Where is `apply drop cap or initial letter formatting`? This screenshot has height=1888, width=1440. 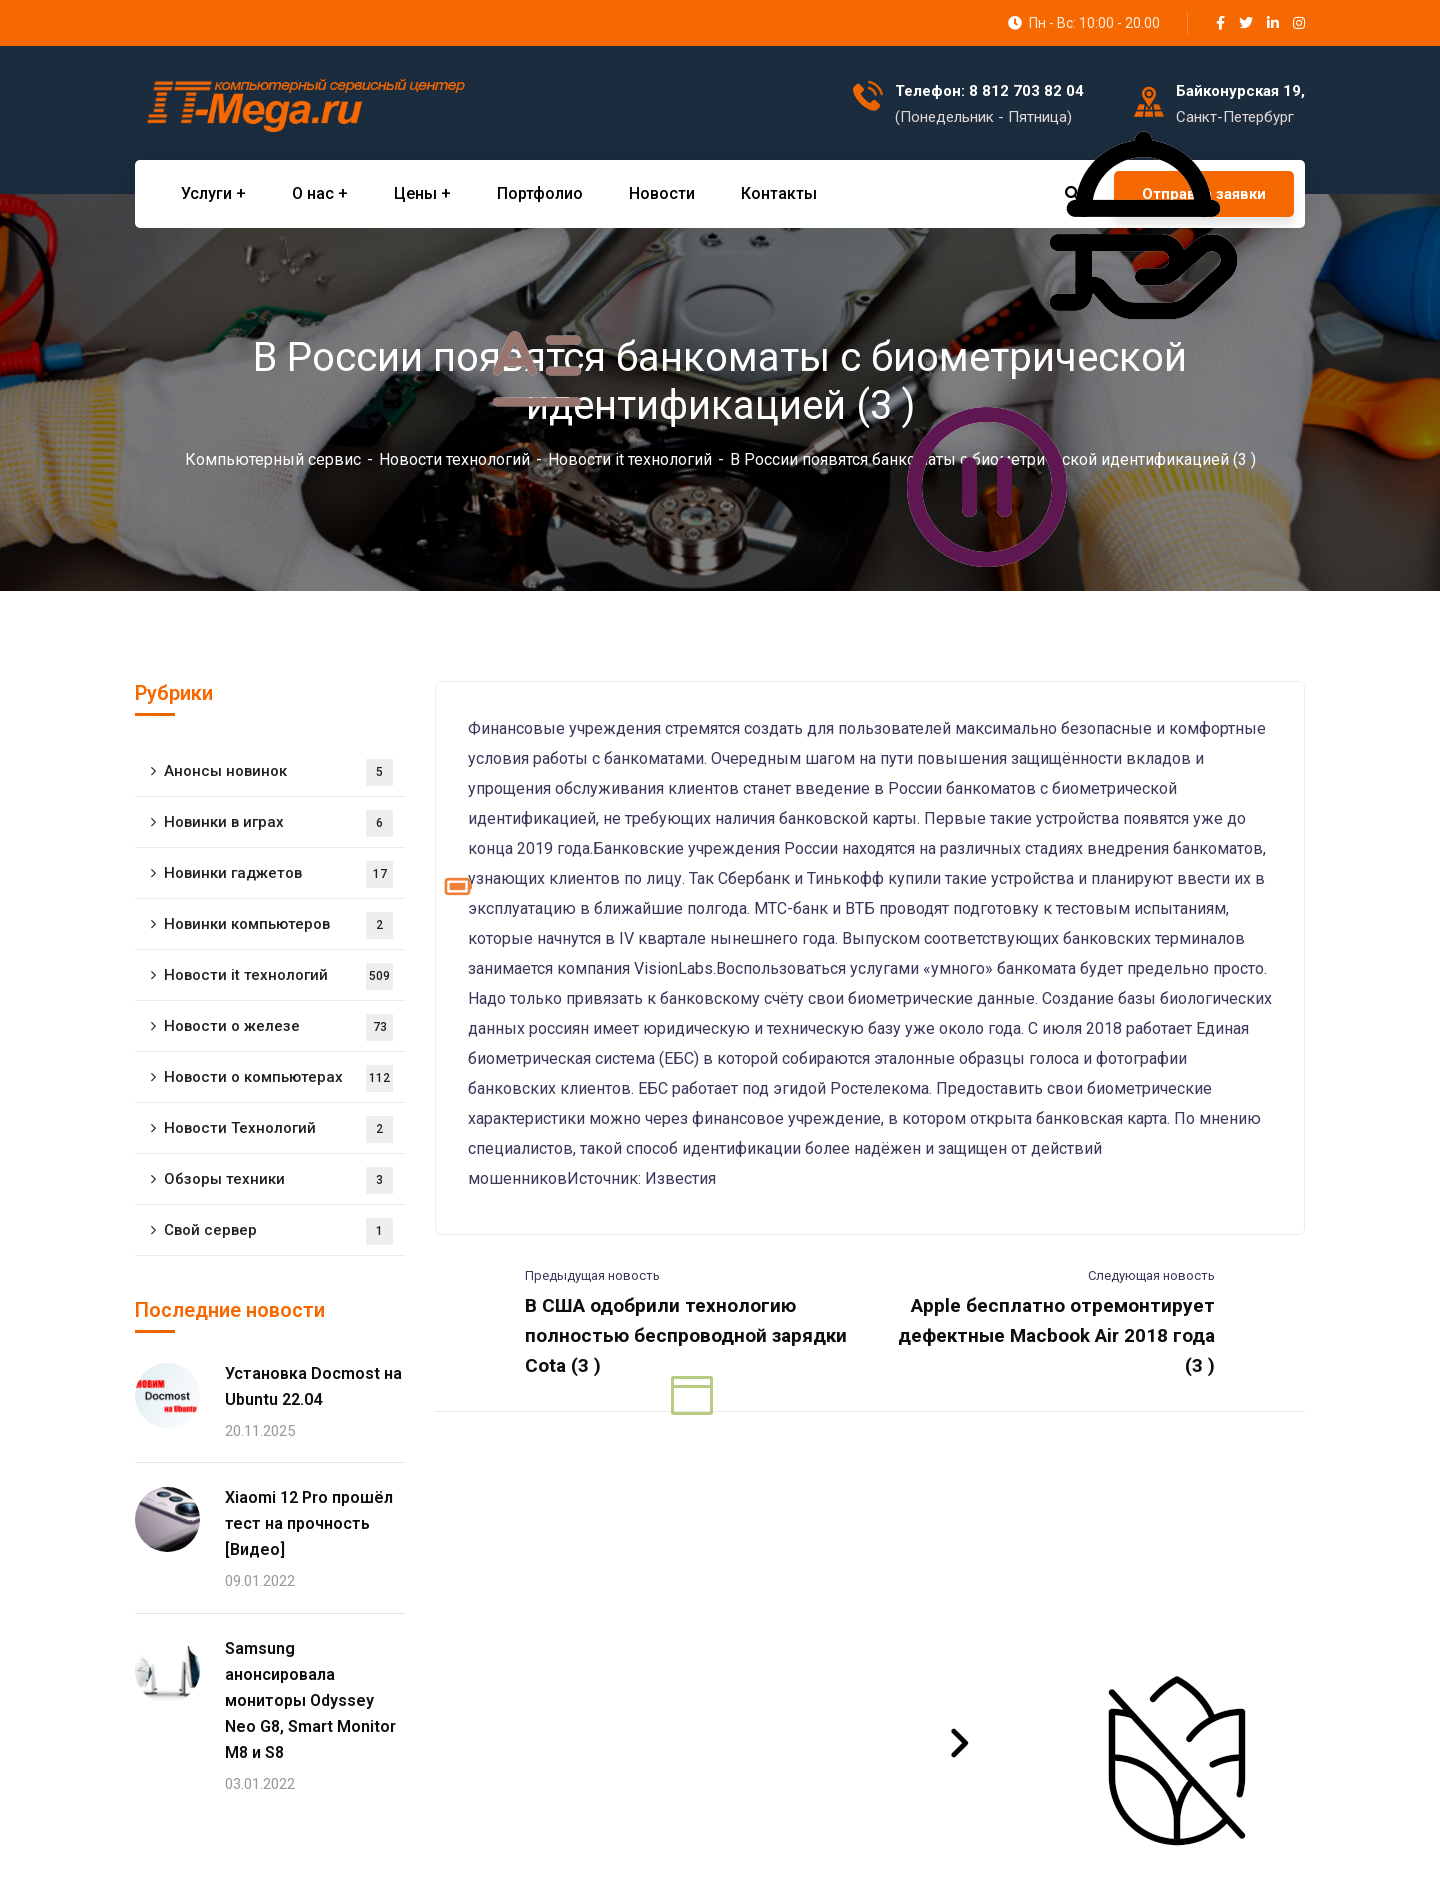
apply drop cap or initial letter formatting is located at coordinates (537, 371).